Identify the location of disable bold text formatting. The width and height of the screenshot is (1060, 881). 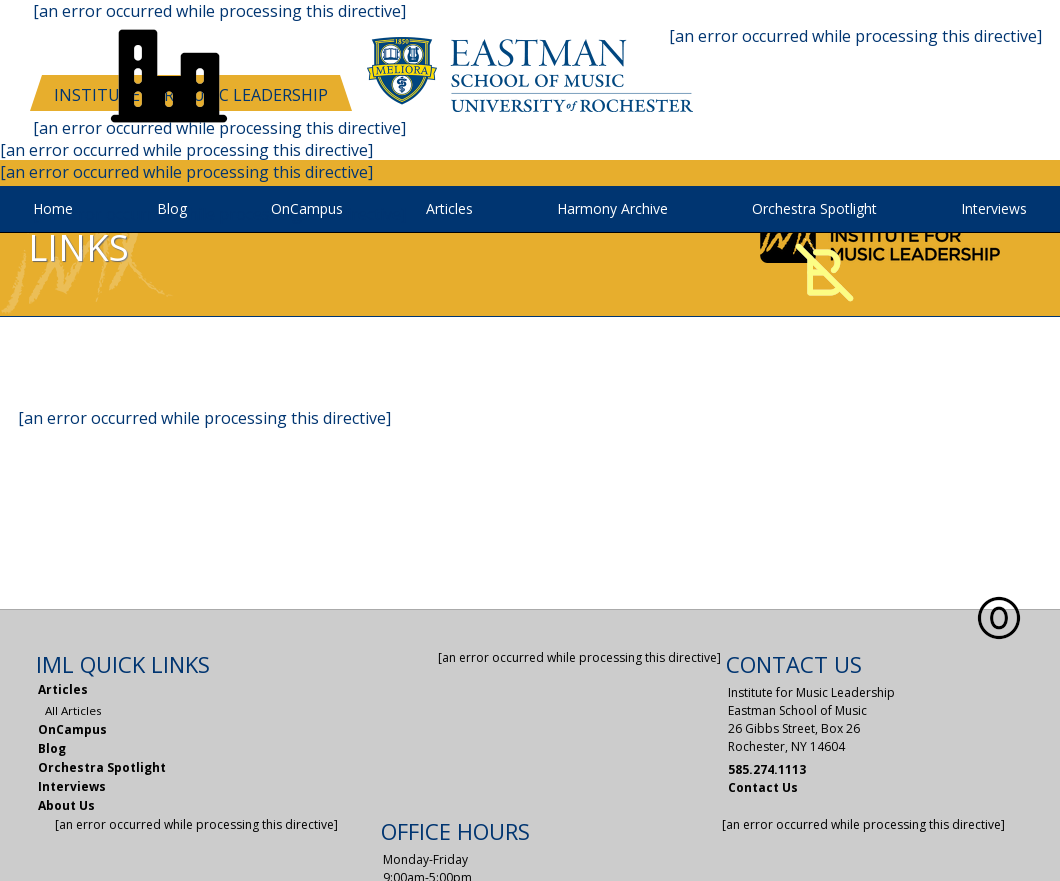
(824, 272).